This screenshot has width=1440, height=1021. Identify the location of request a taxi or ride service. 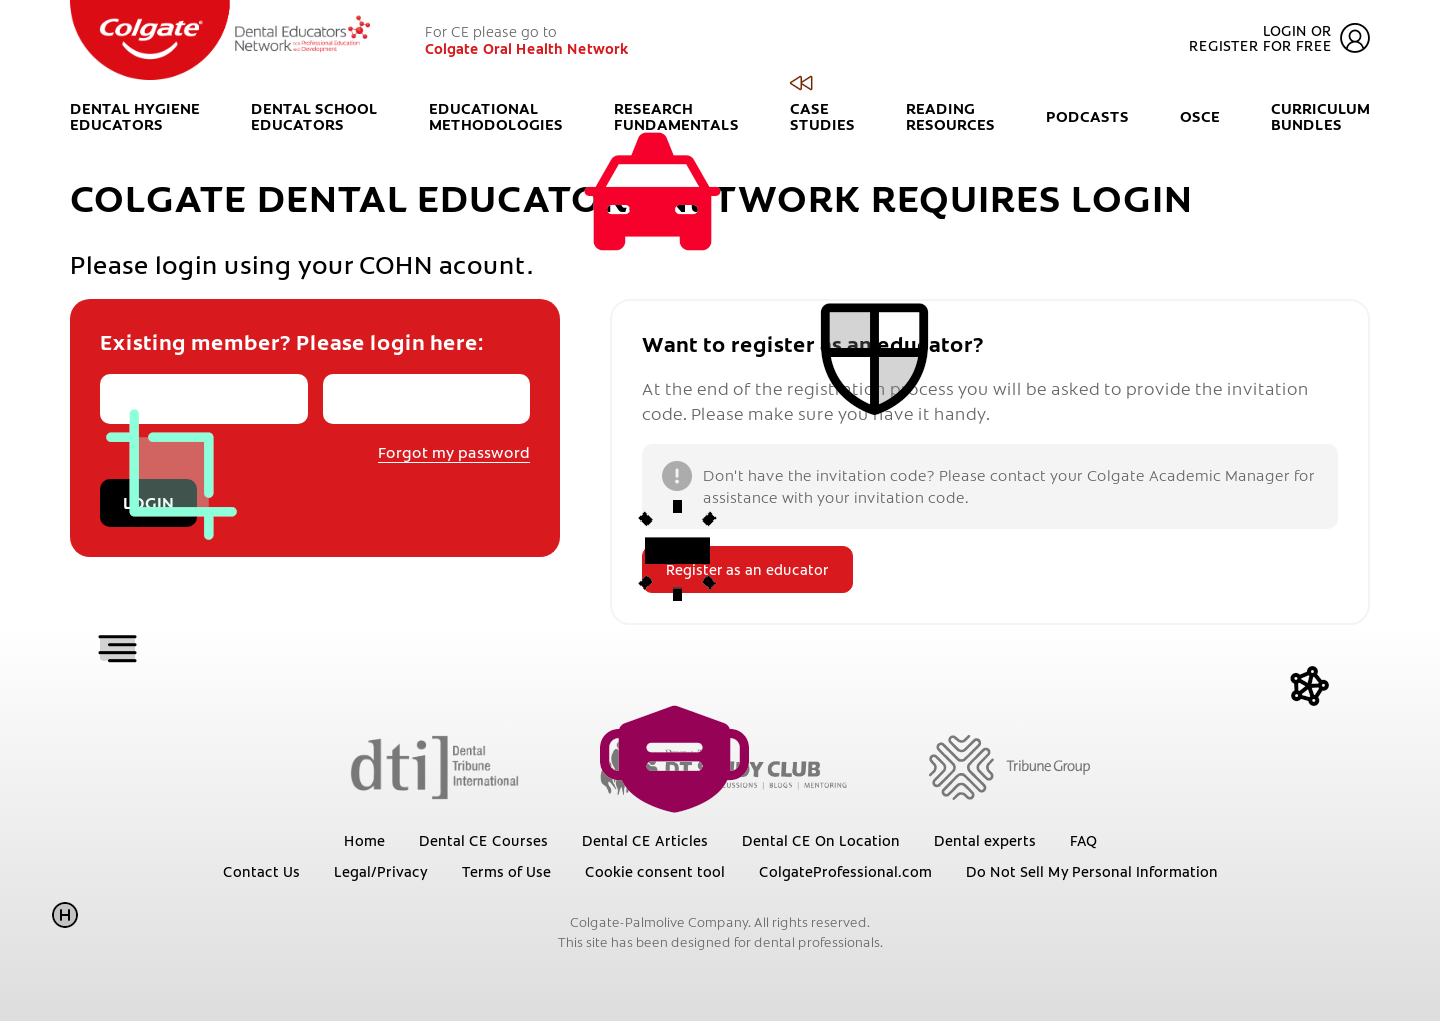
(652, 200).